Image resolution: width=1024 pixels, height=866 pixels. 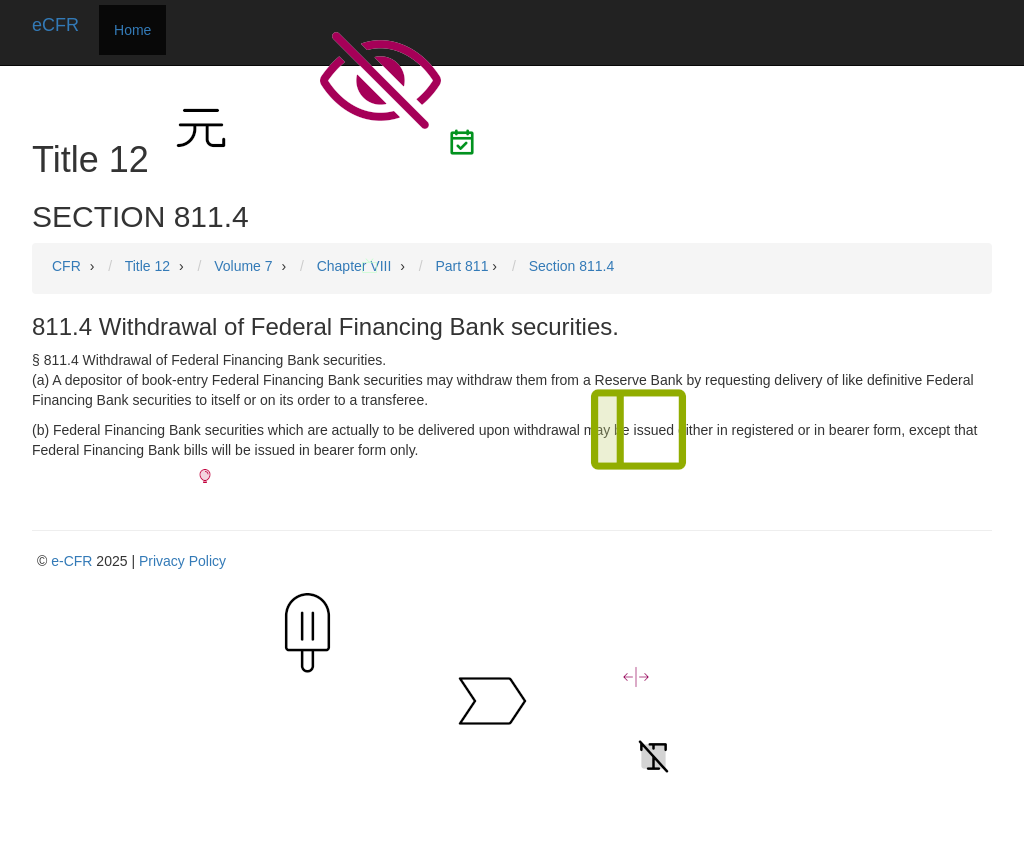 I want to click on expand content horizontally, so click(x=636, y=677).